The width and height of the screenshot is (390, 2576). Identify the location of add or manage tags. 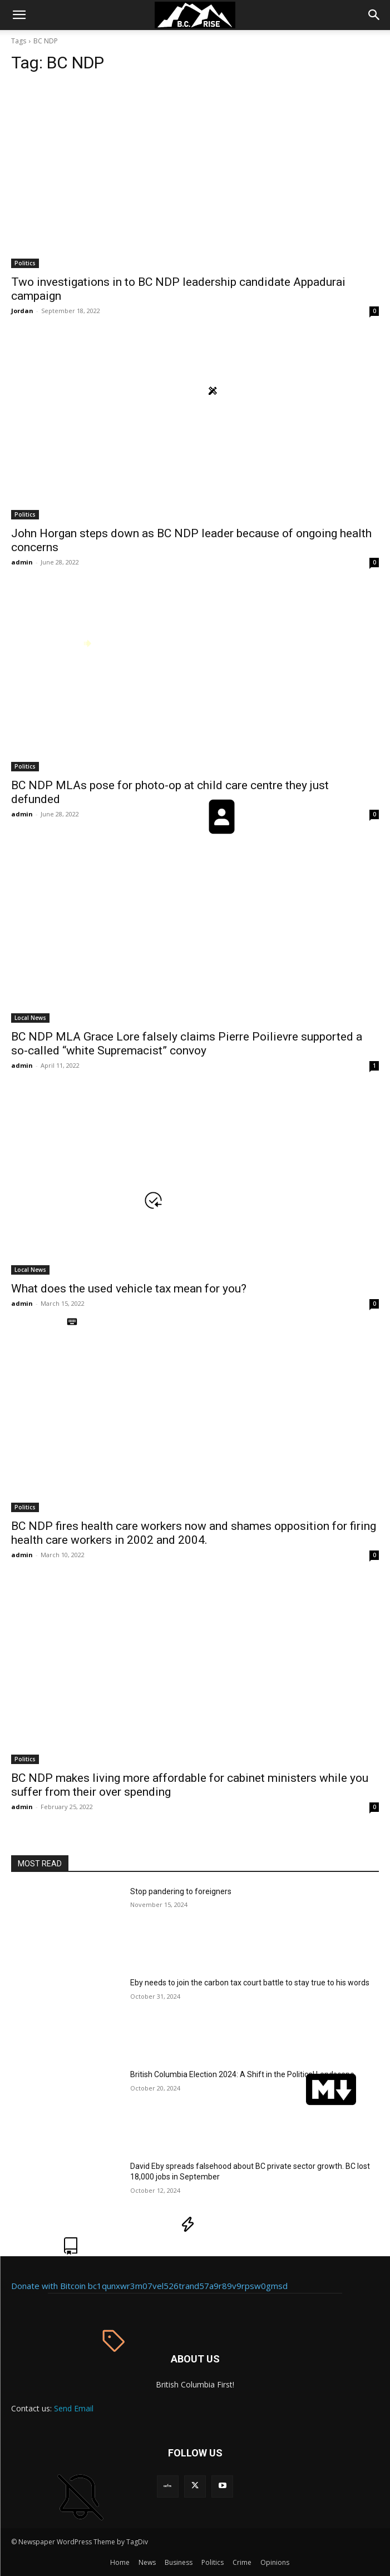
(113, 2341).